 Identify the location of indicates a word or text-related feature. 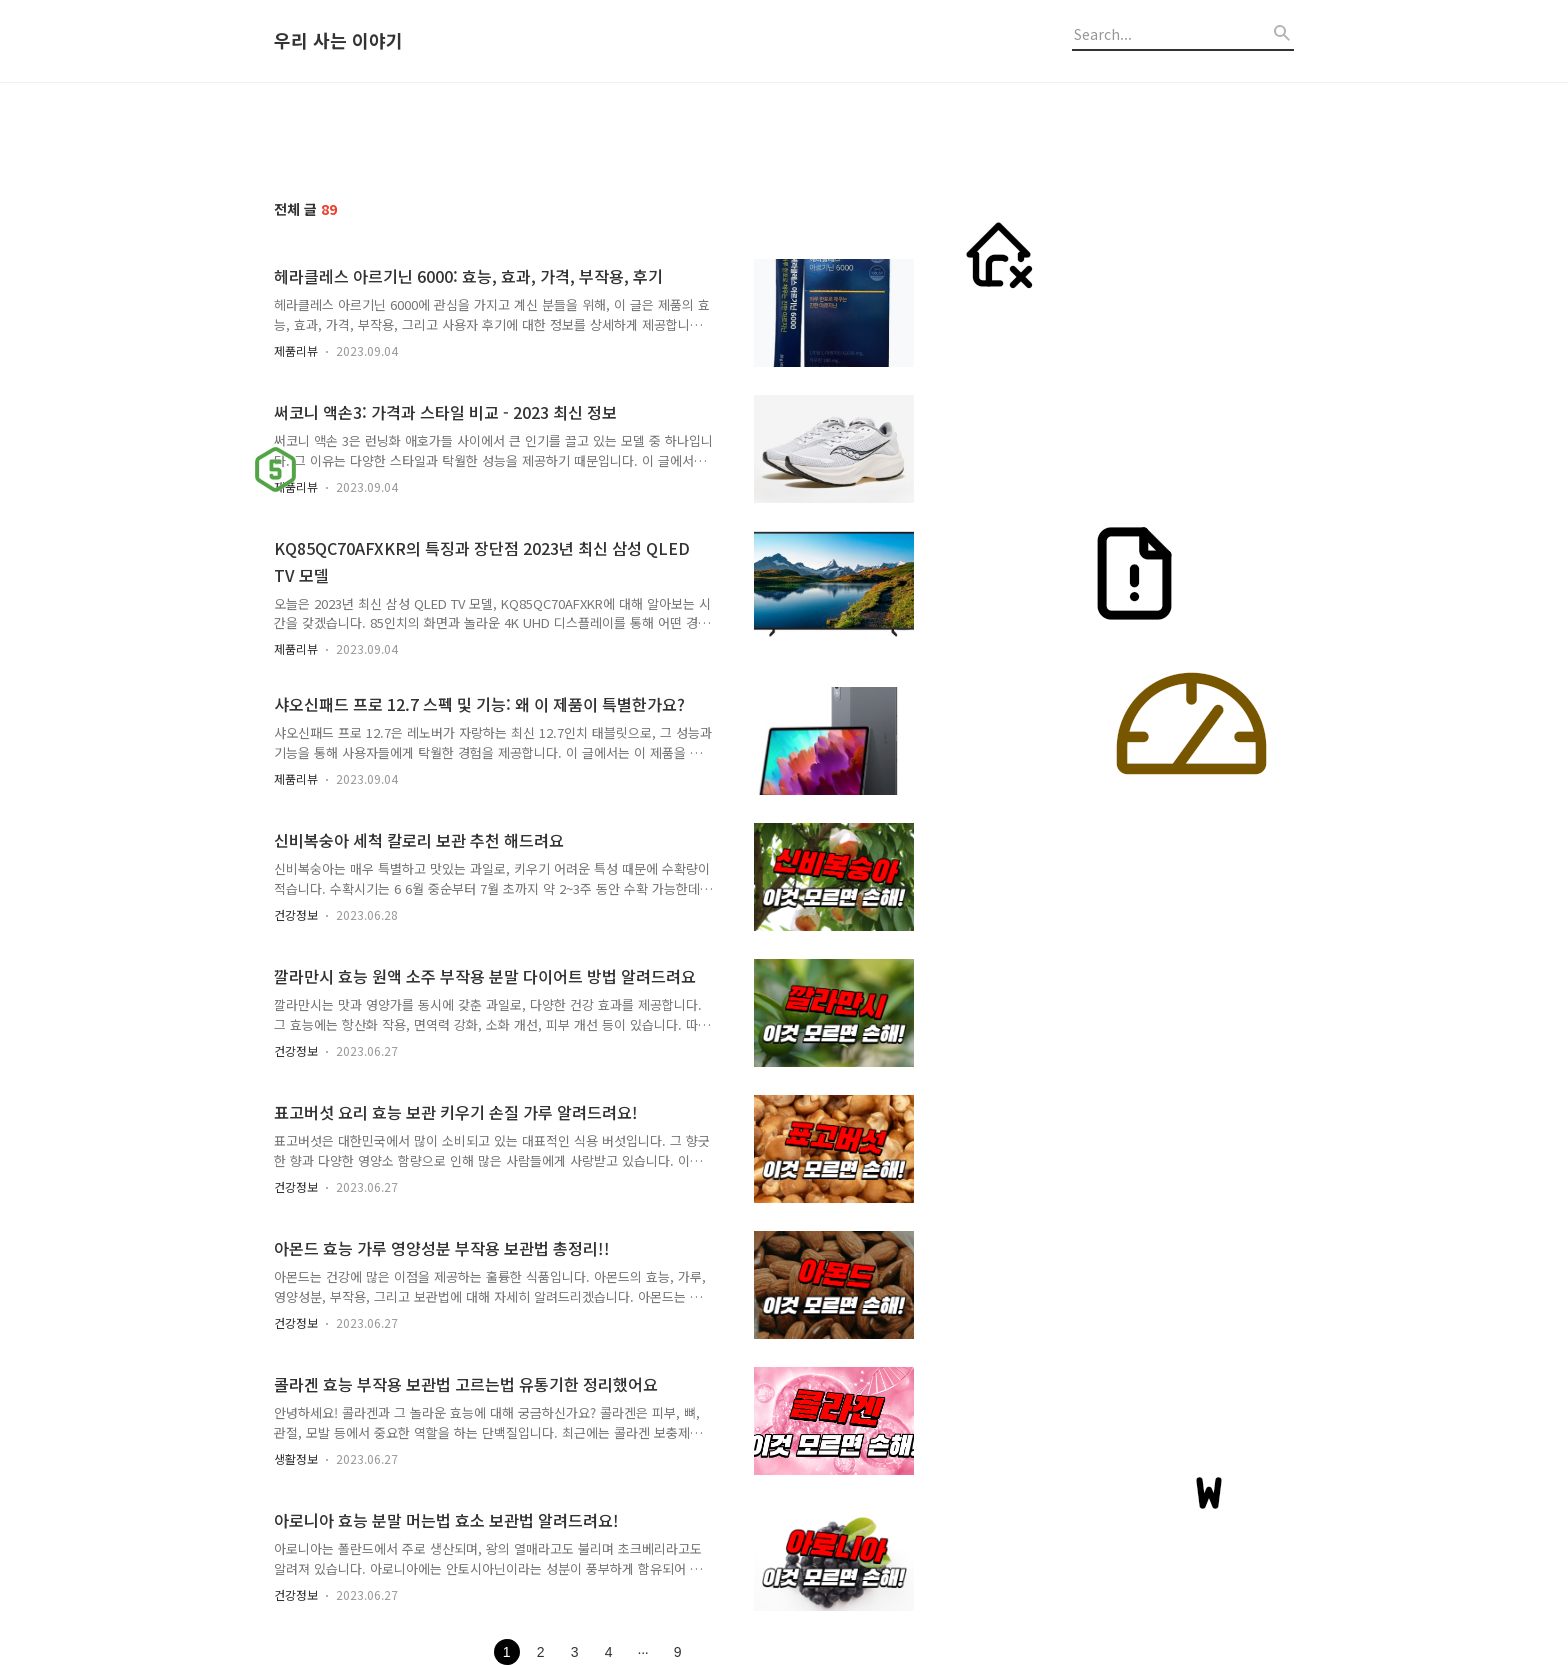
(1209, 1493).